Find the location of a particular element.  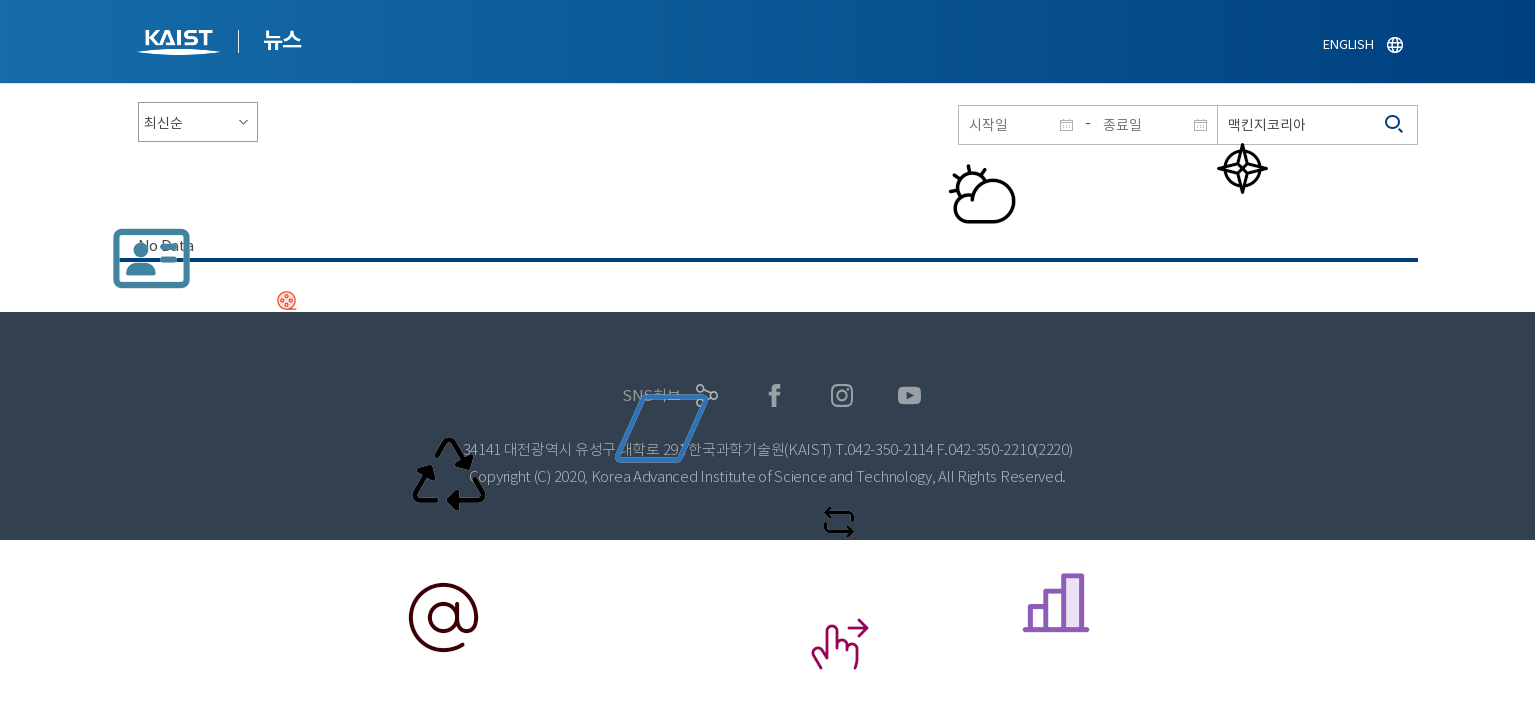

view analytics or statistics is located at coordinates (1056, 604).